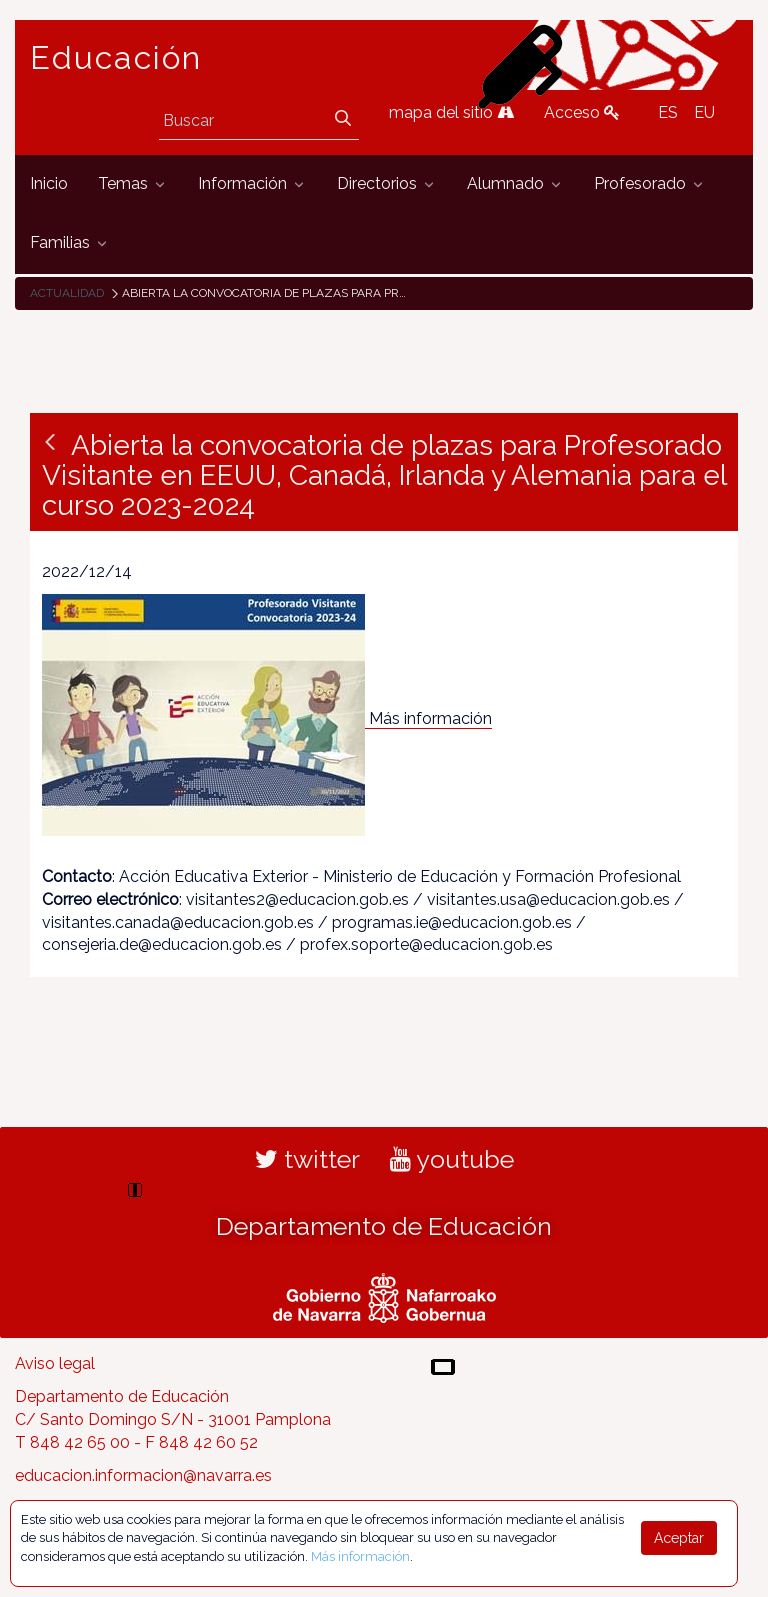 This screenshot has height=1597, width=768. I want to click on switch to centered layout view, so click(135, 1190).